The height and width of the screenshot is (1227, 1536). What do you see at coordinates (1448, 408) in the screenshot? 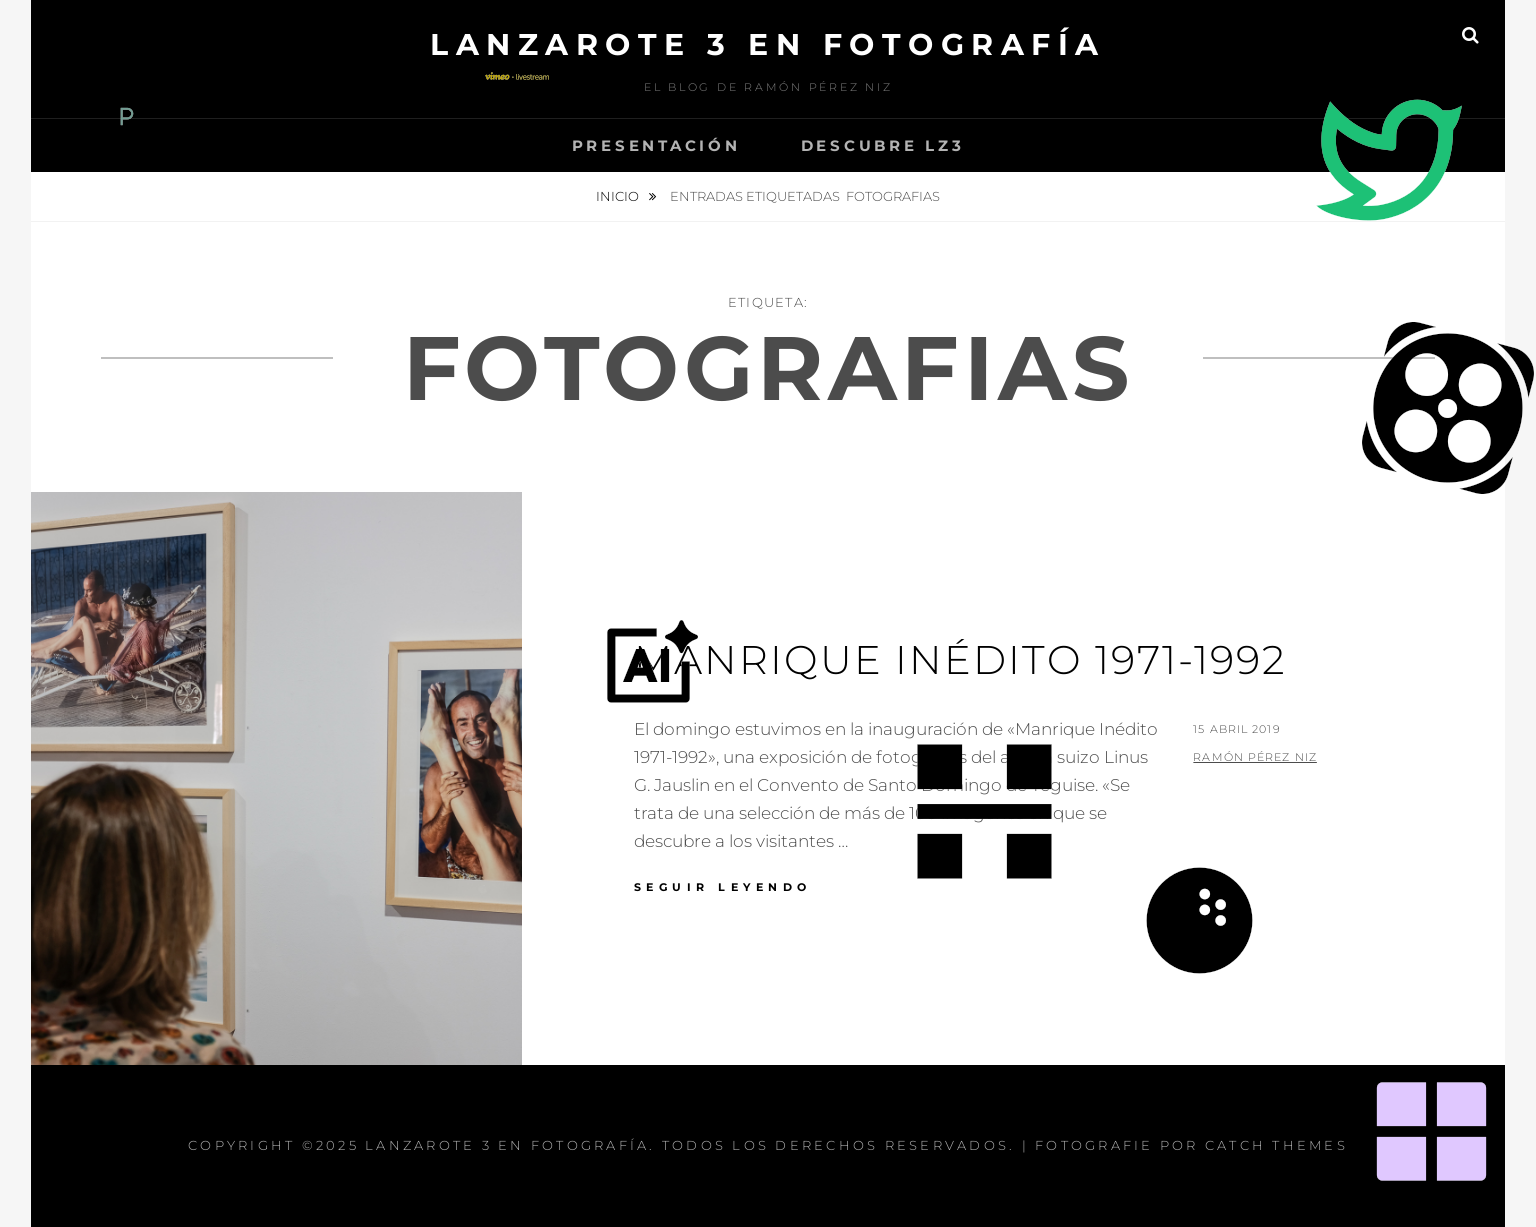
I see `open aparat video sharing app` at bounding box center [1448, 408].